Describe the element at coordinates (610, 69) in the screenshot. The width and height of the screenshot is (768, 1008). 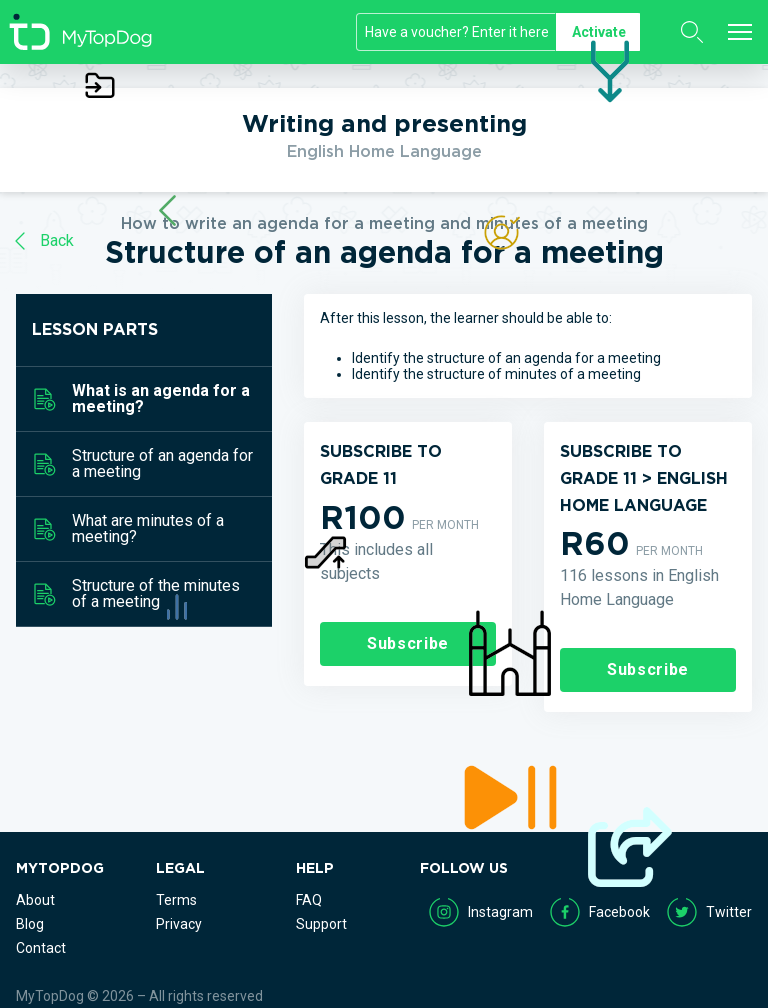
I see `merge selected items or branches` at that location.